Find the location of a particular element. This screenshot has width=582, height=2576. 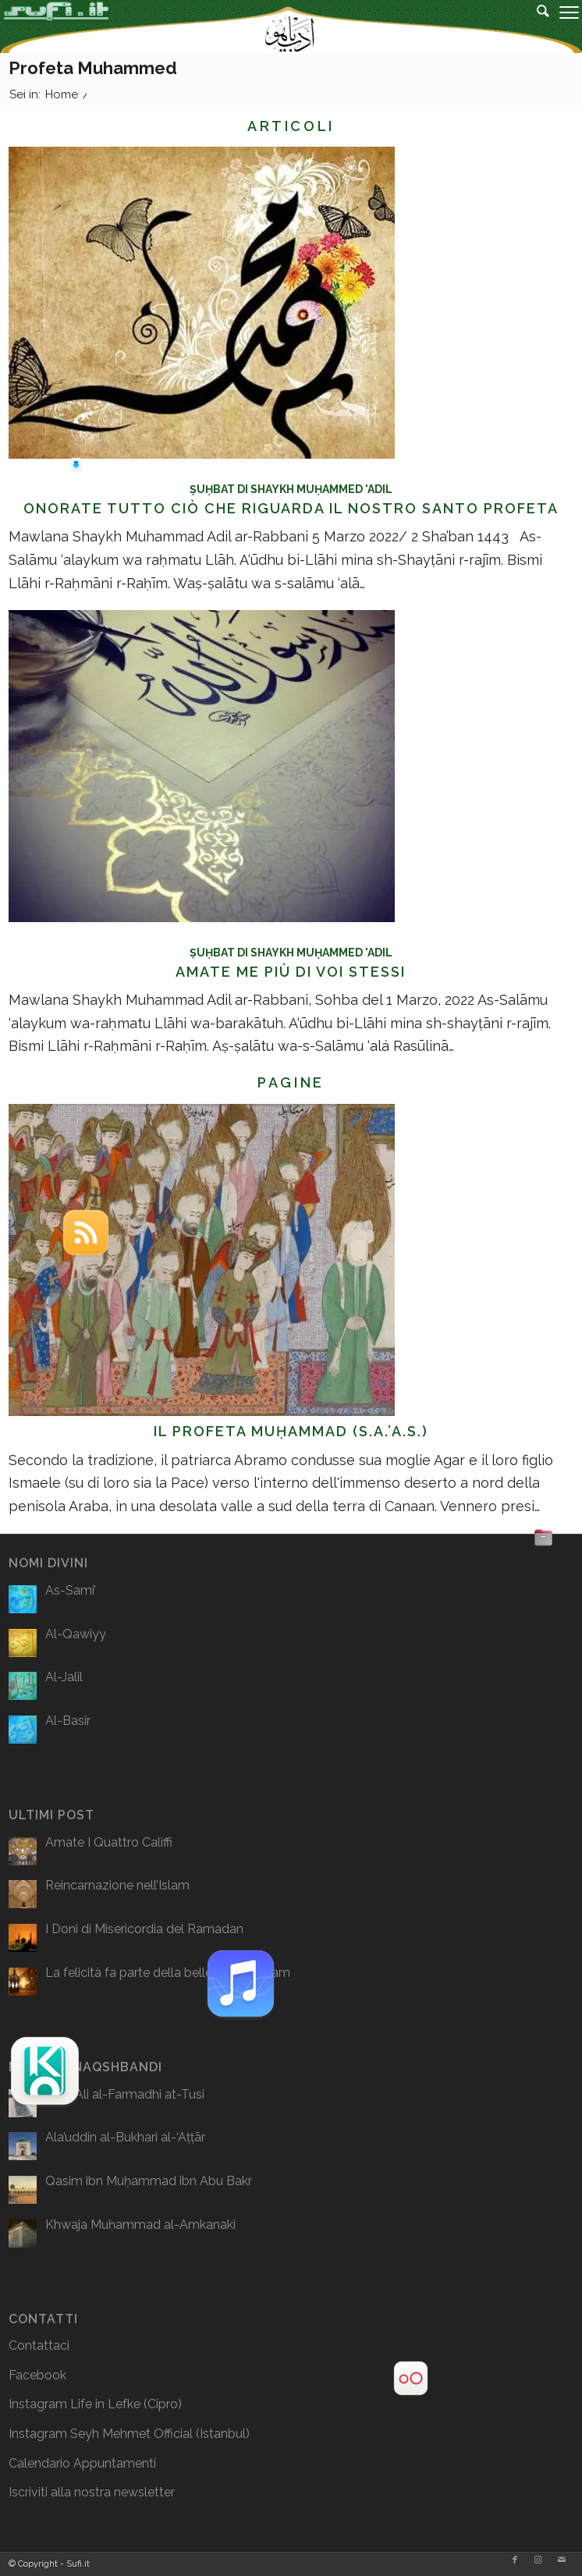

open the file manager is located at coordinates (543, 1537).